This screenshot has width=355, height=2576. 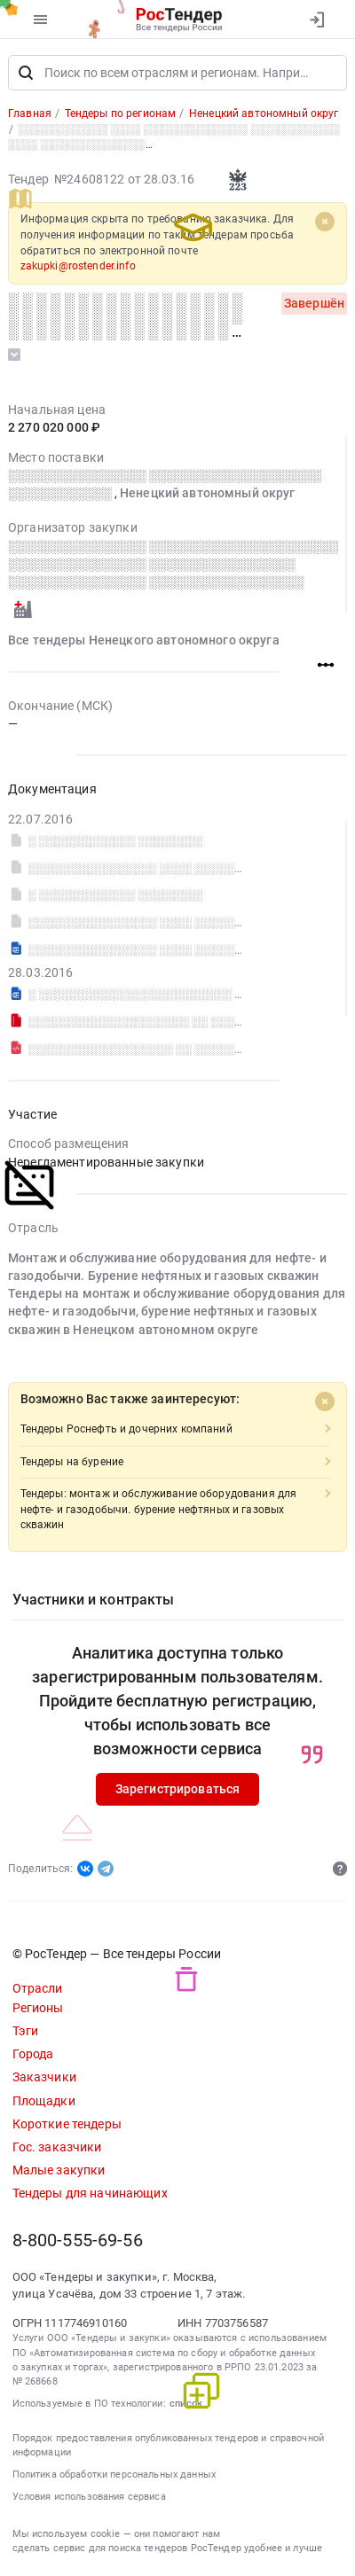 What do you see at coordinates (312, 1754) in the screenshot?
I see `insert a block quote` at bounding box center [312, 1754].